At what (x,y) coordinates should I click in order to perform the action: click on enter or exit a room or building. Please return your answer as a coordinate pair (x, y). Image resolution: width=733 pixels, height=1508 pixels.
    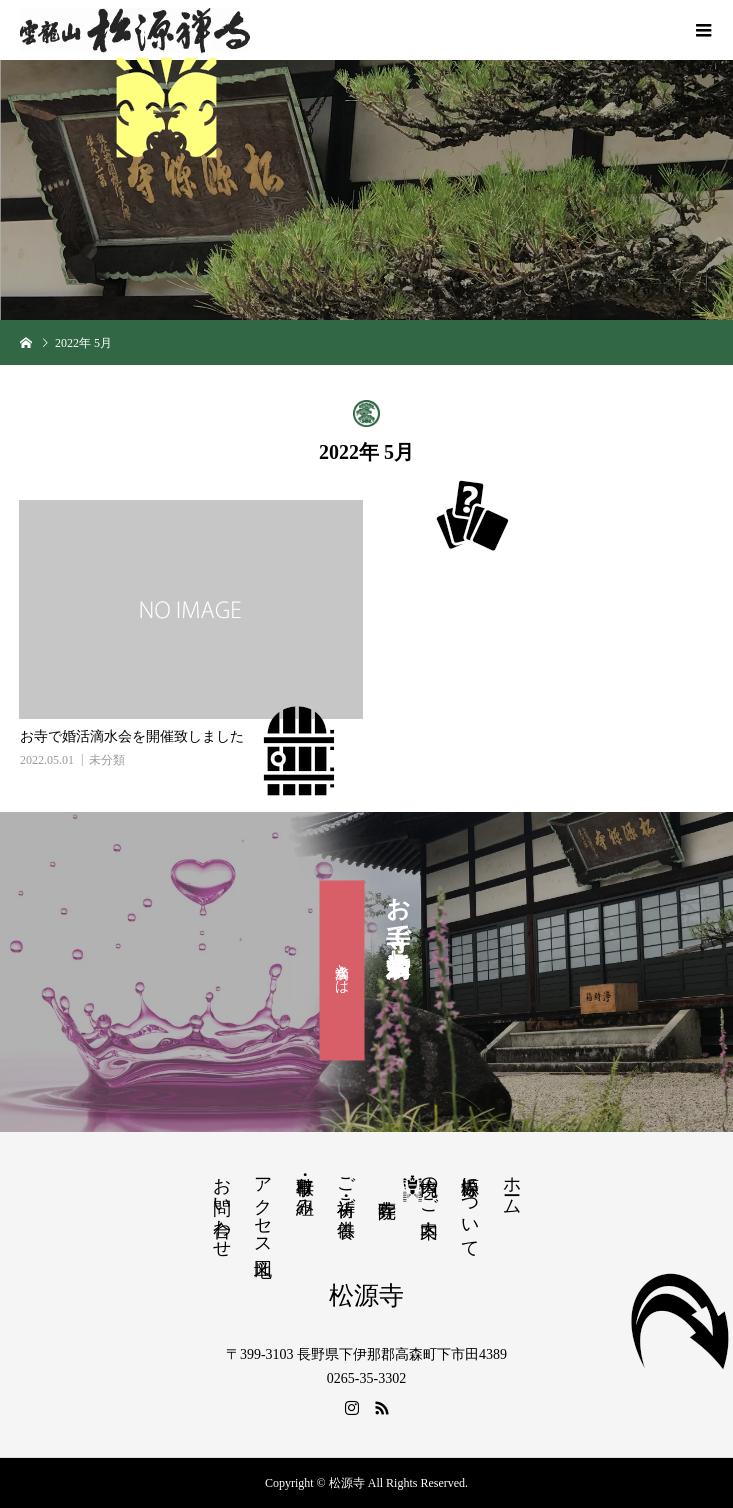
    Looking at the image, I should click on (296, 751).